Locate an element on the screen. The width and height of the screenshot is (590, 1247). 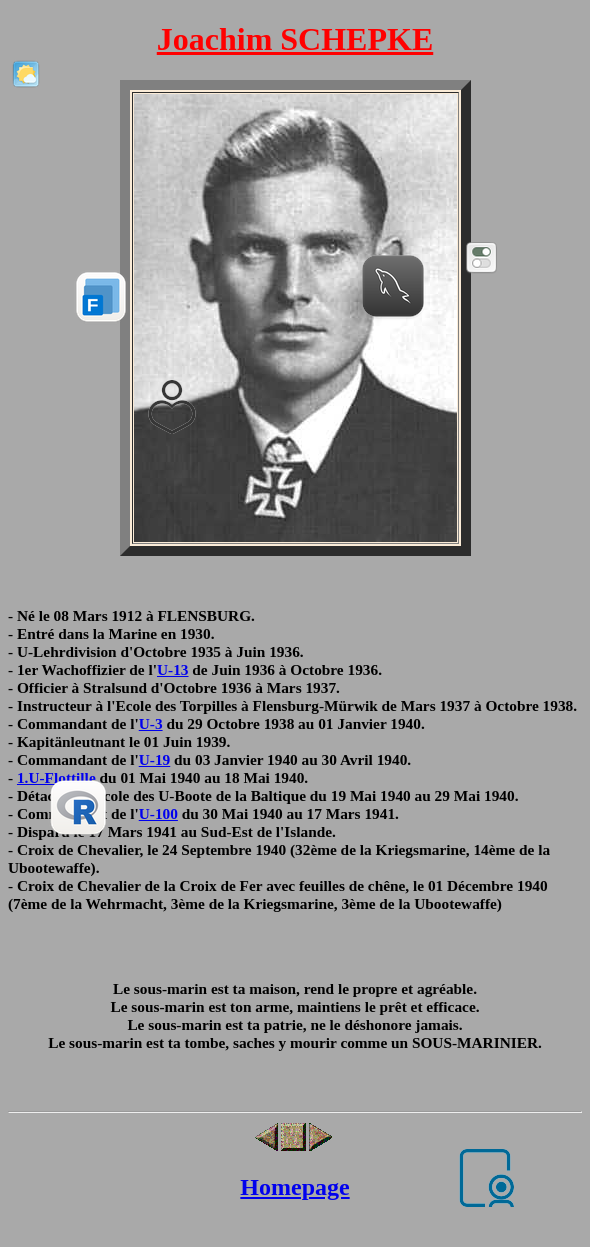
open the weather app is located at coordinates (26, 74).